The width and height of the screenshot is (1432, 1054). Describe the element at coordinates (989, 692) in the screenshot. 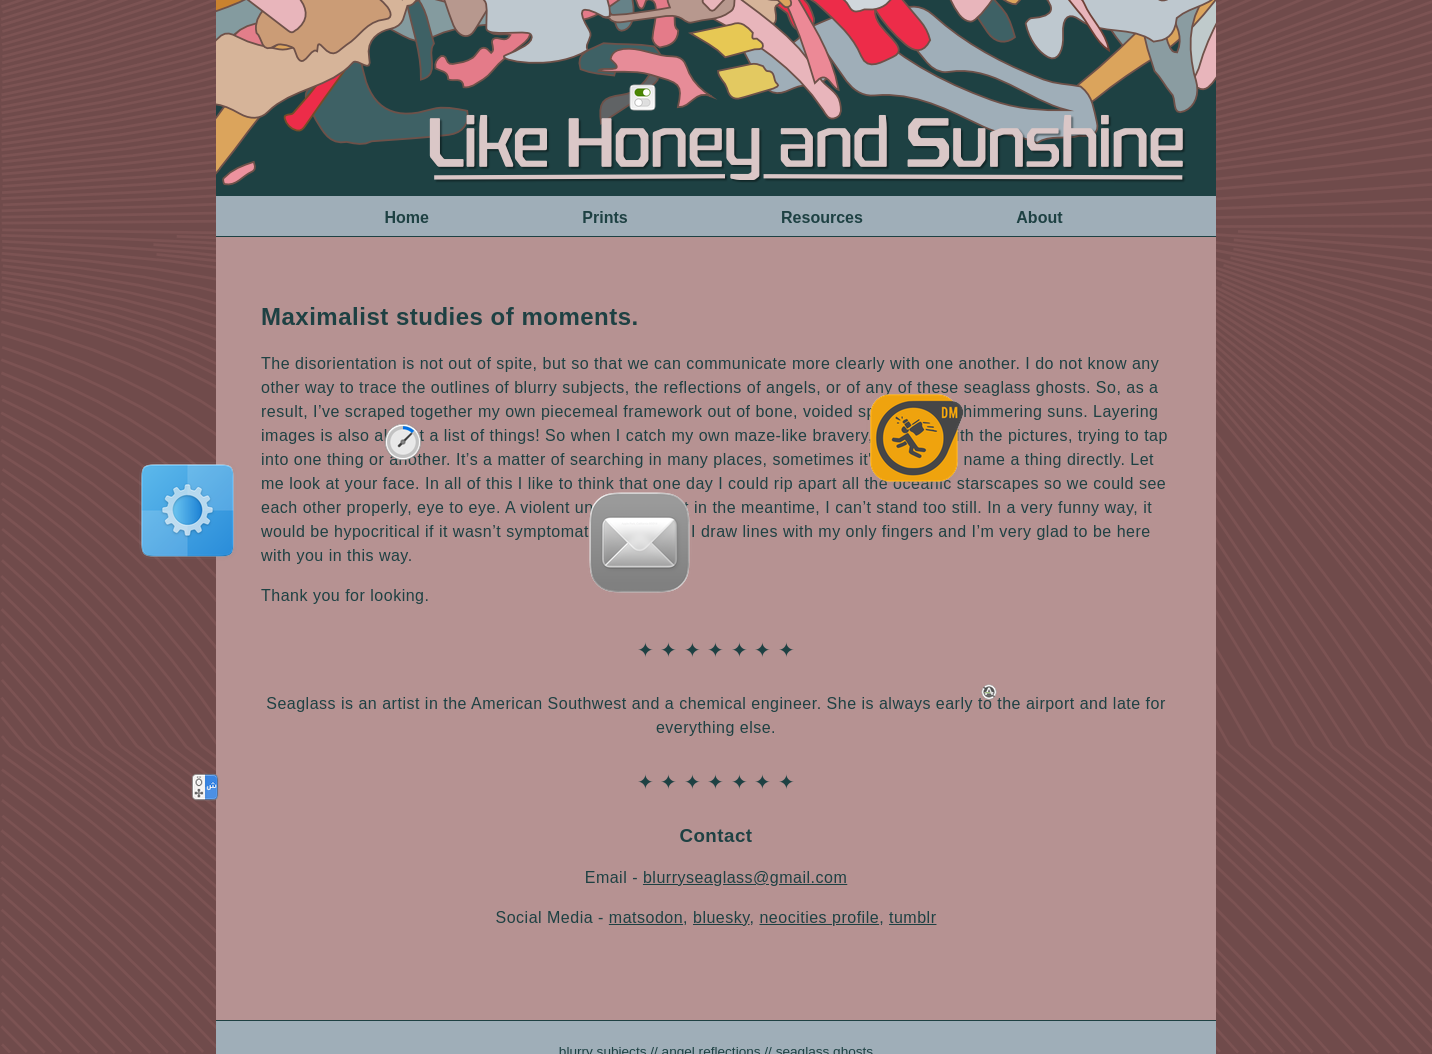

I see `check for available system updates` at that location.